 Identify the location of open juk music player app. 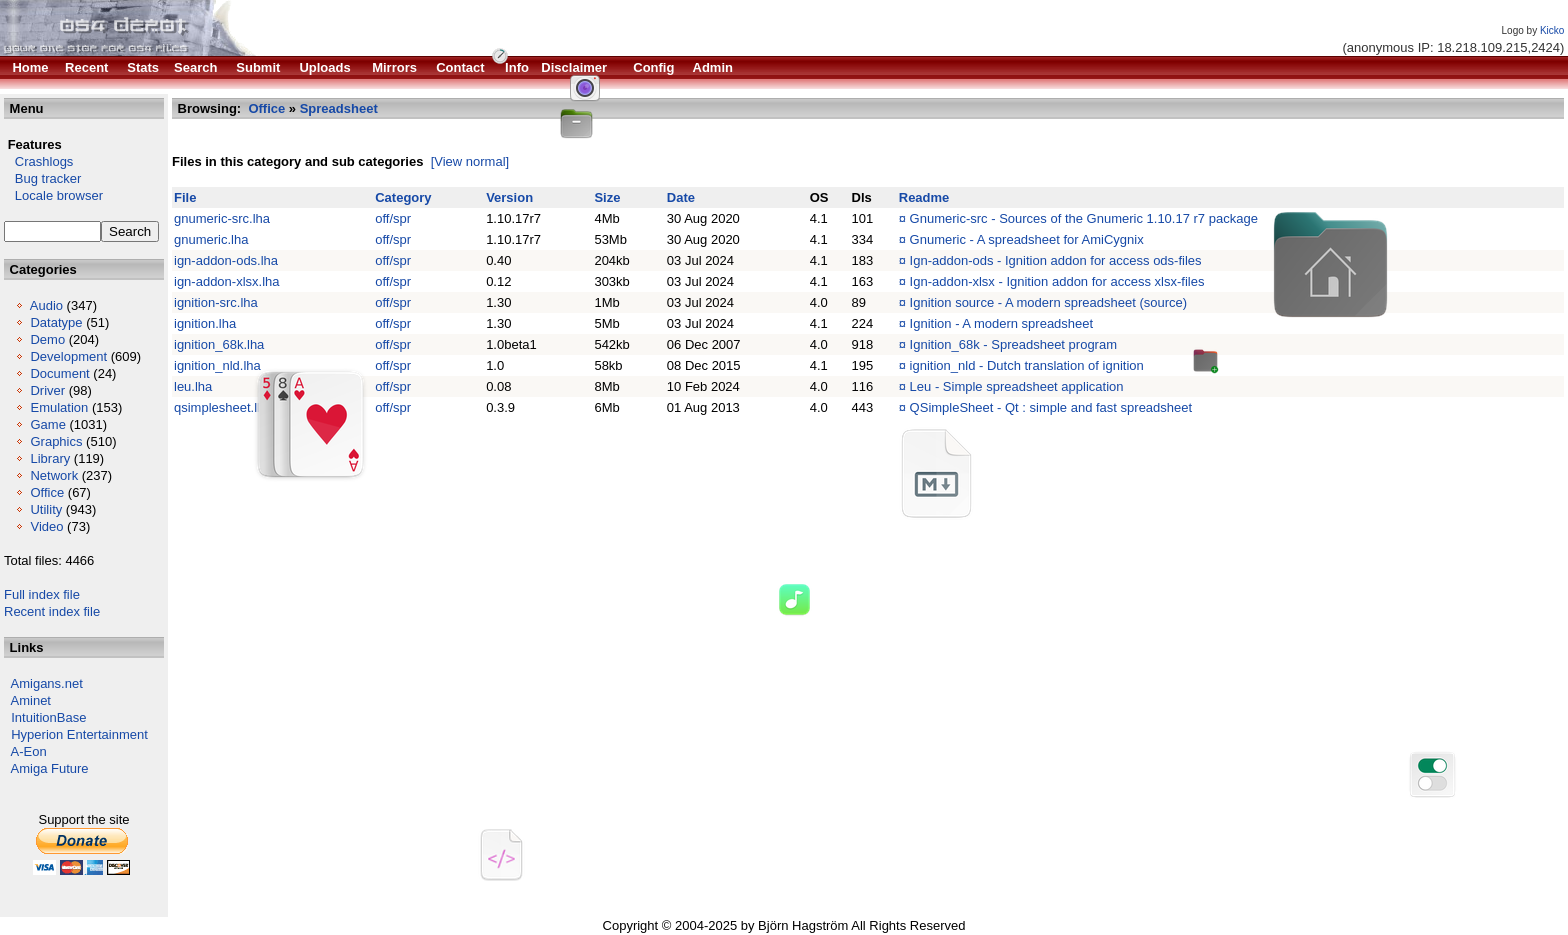
(794, 599).